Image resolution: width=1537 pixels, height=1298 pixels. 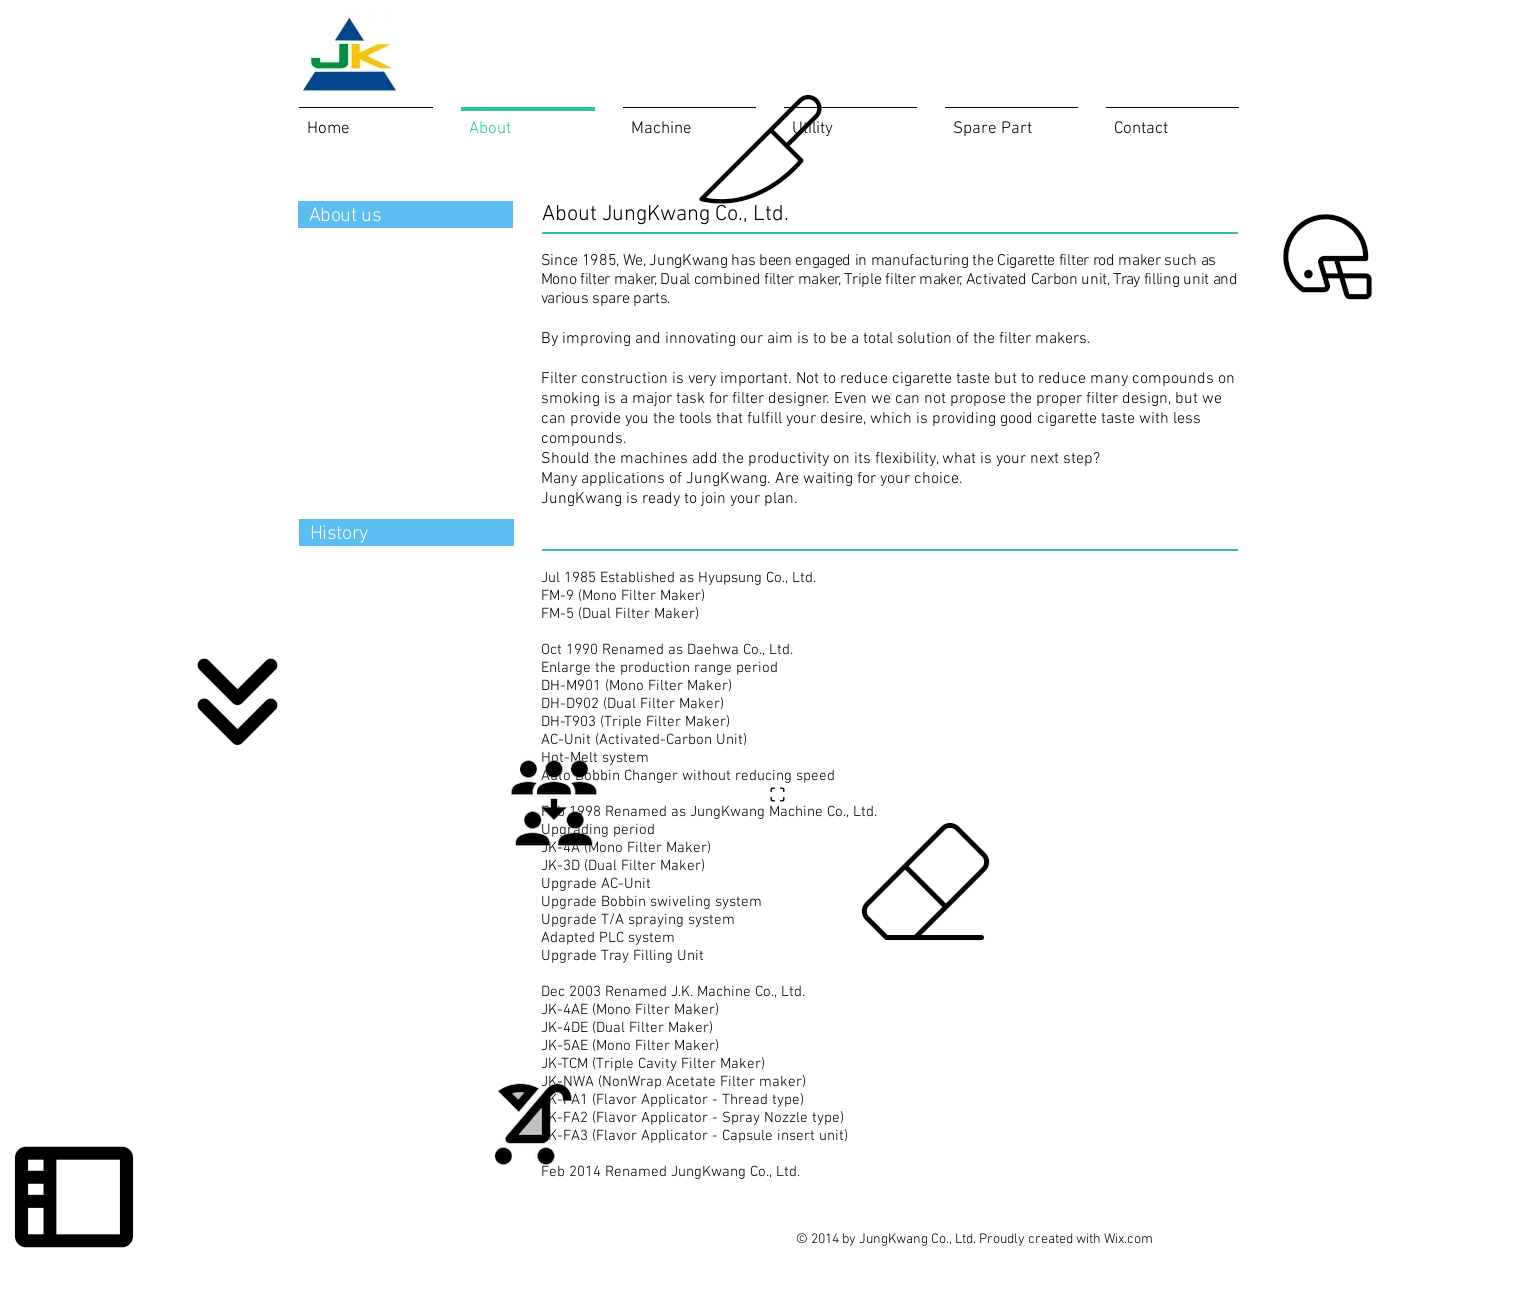 I want to click on access kitchen or cooking tools, so click(x=760, y=151).